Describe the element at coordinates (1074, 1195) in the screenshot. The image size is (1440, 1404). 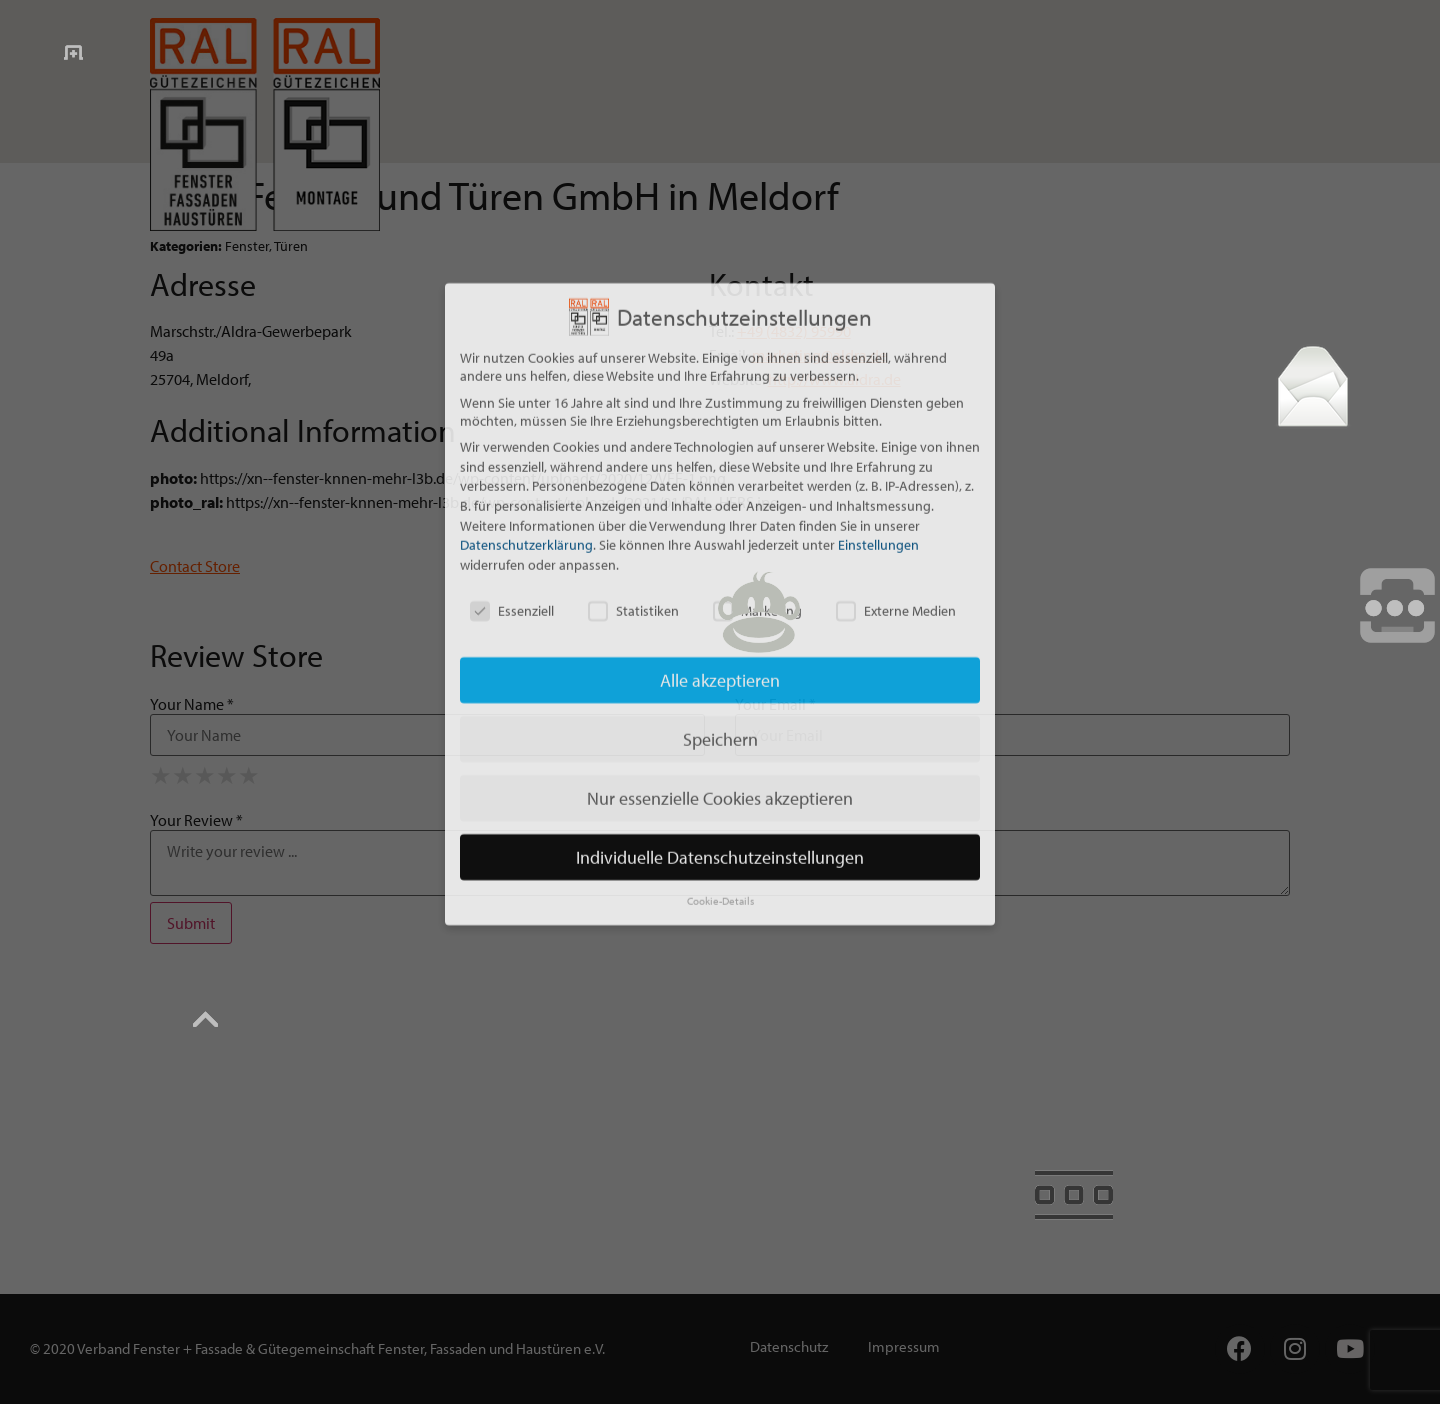
I see `access toolbar preferences` at that location.